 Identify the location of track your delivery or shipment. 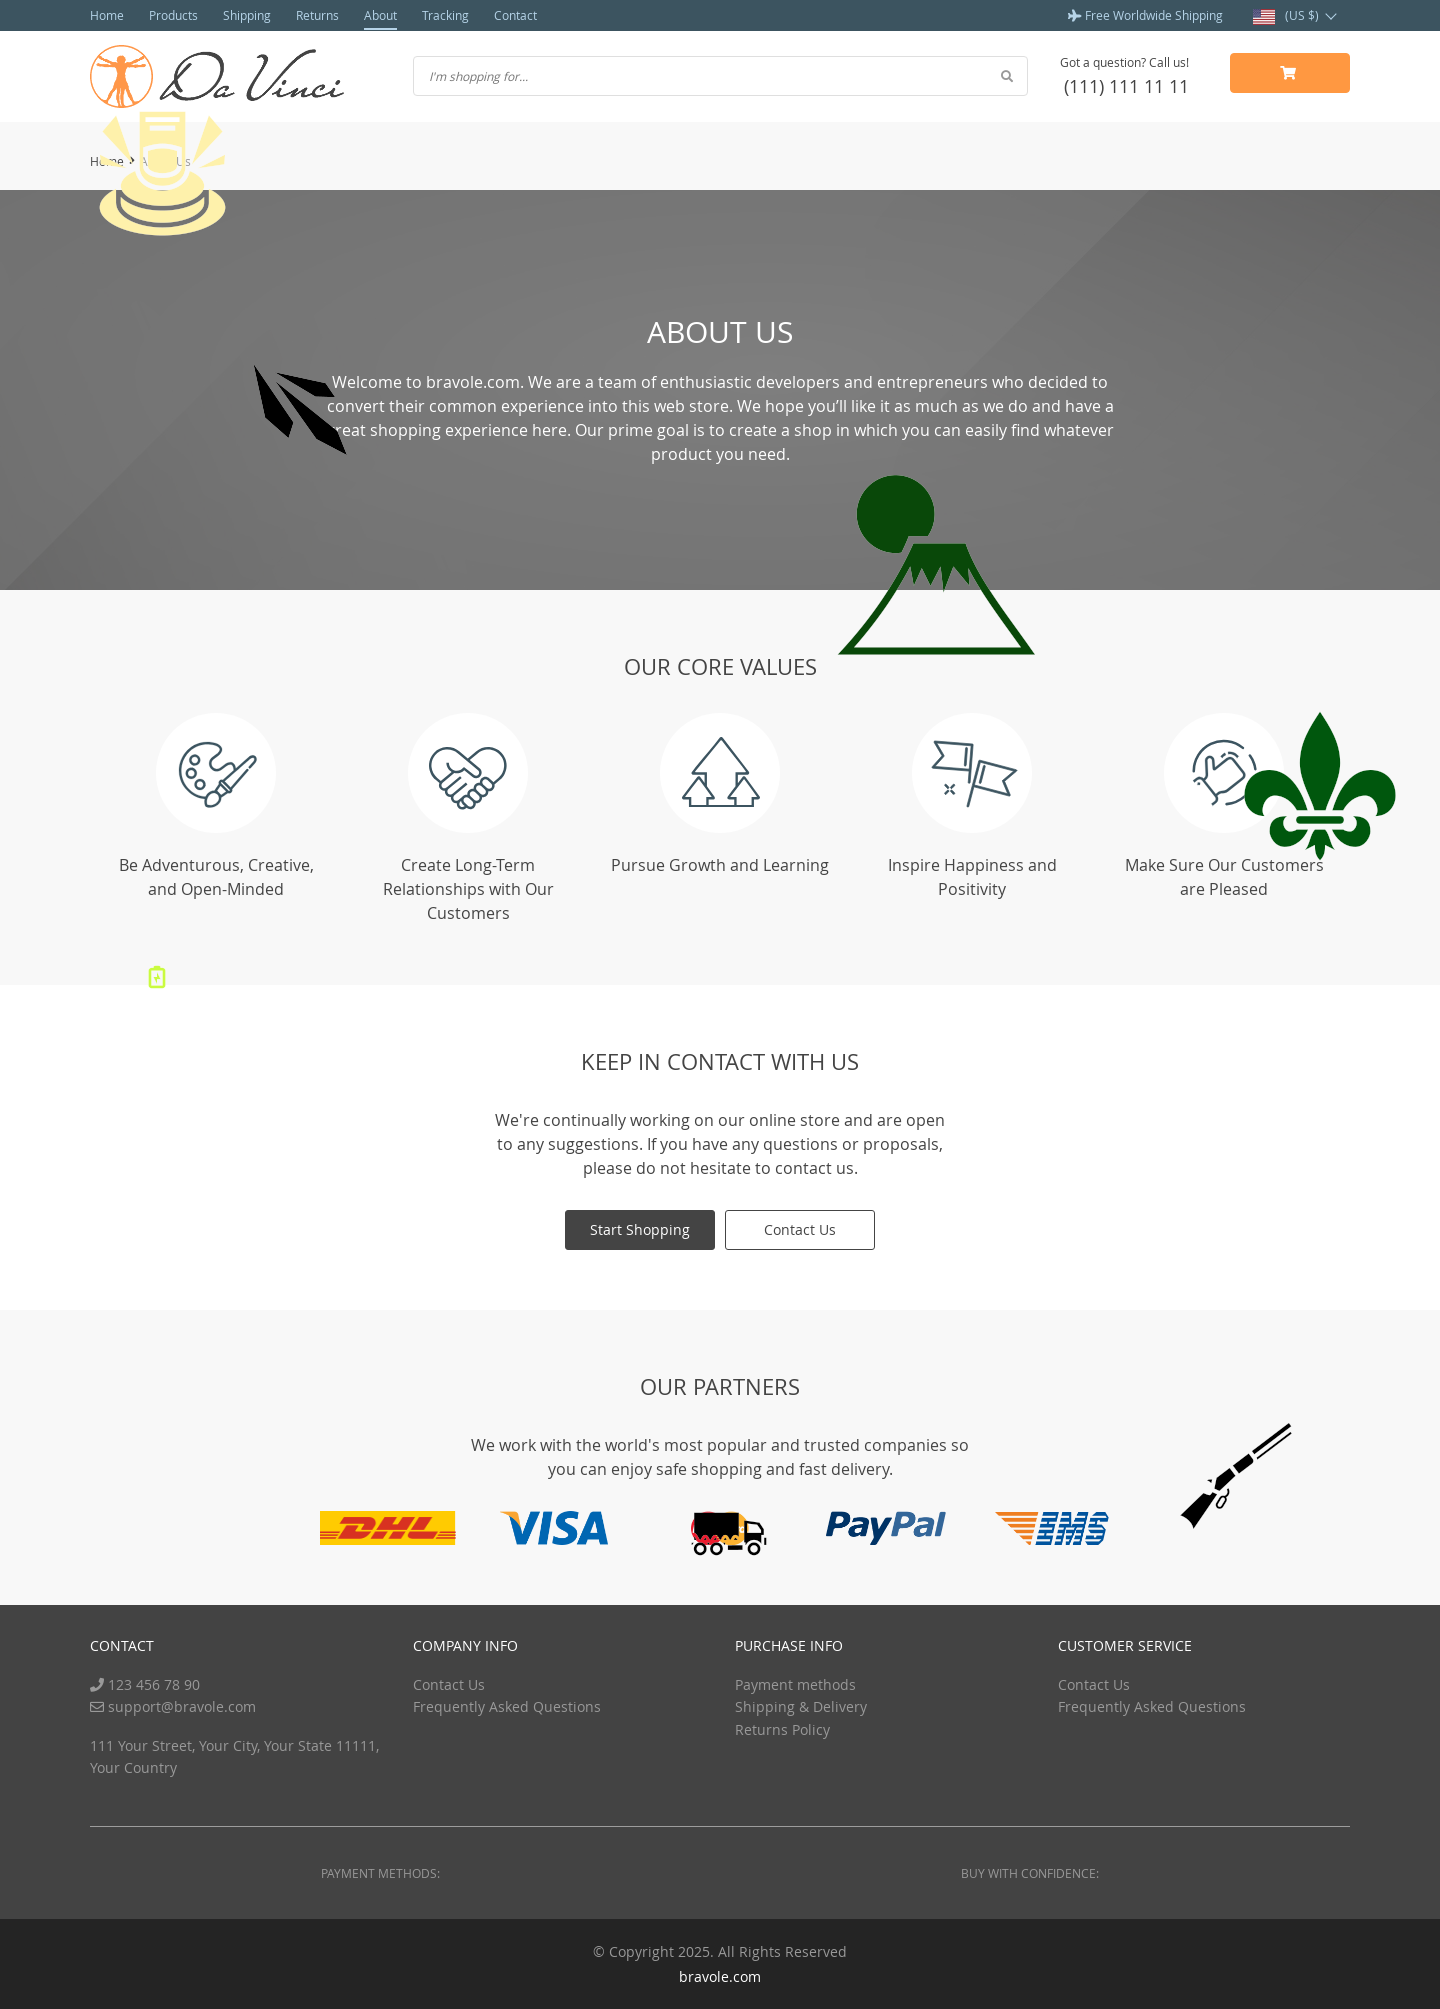
(729, 1534).